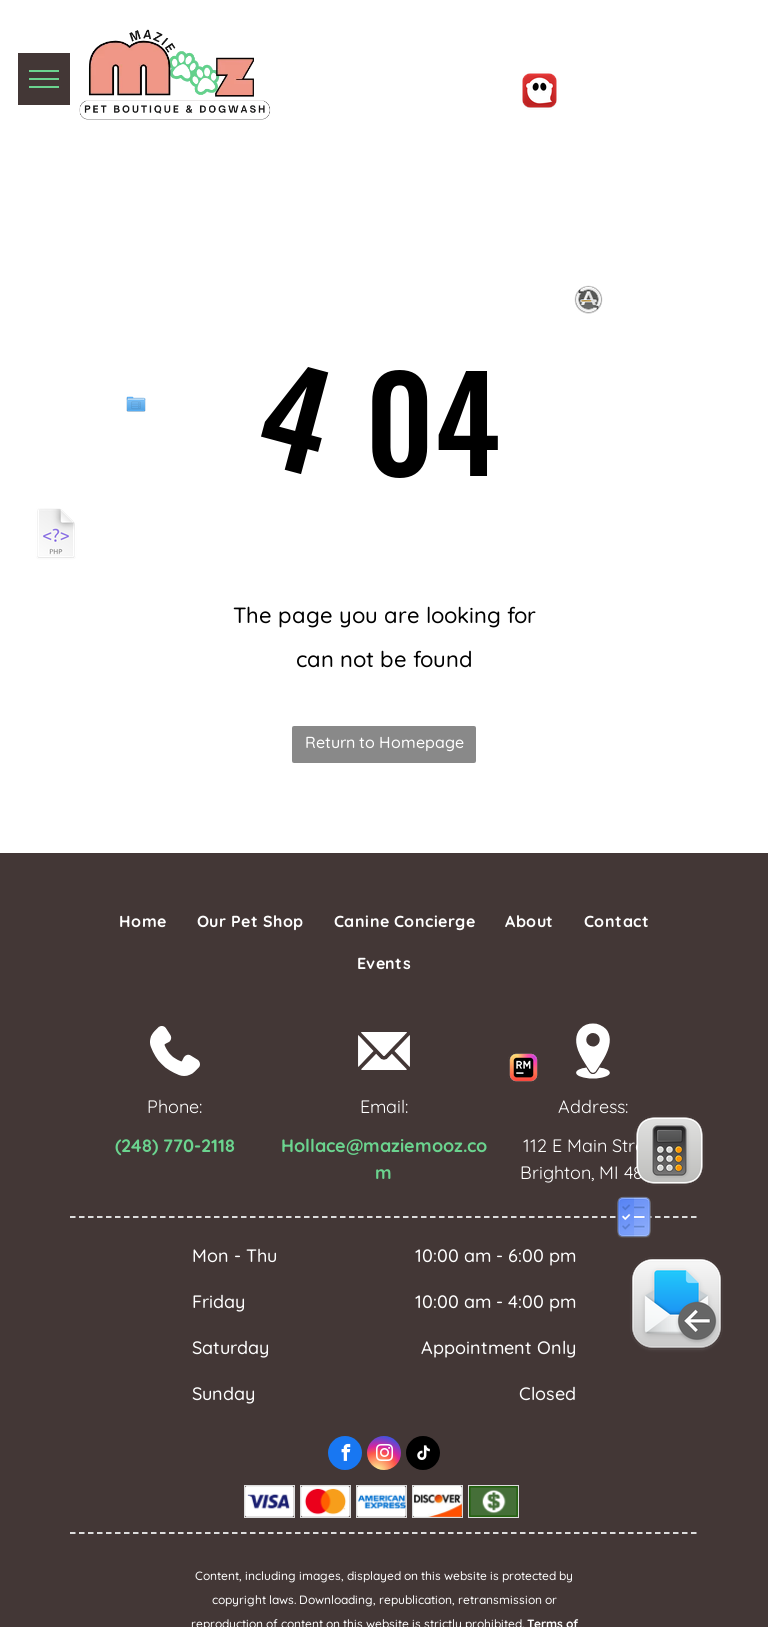 The height and width of the screenshot is (1627, 768). Describe the element at coordinates (588, 299) in the screenshot. I see `check for available software updates` at that location.